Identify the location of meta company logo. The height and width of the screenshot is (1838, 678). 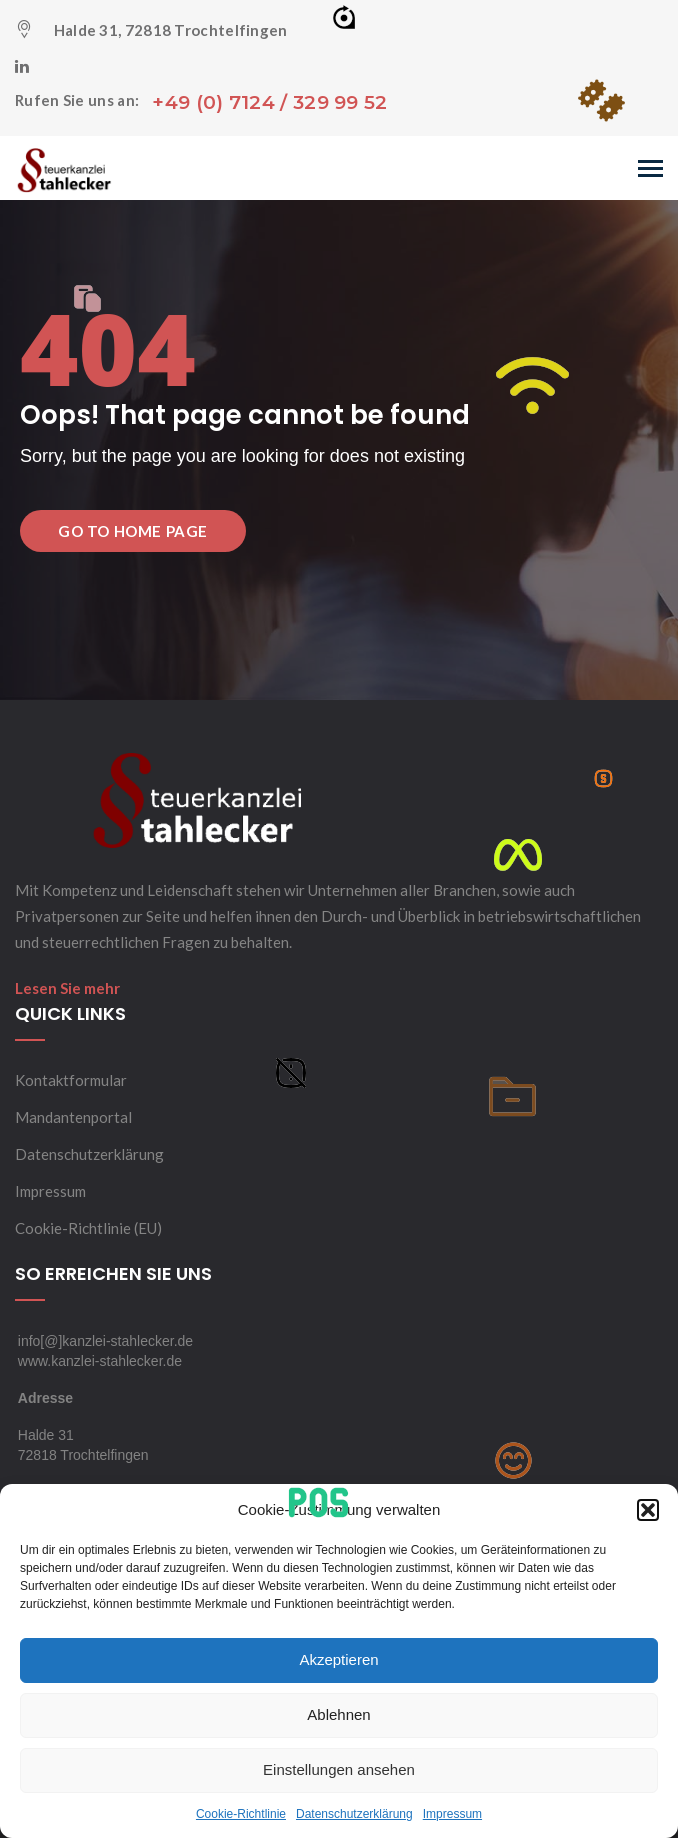
(518, 855).